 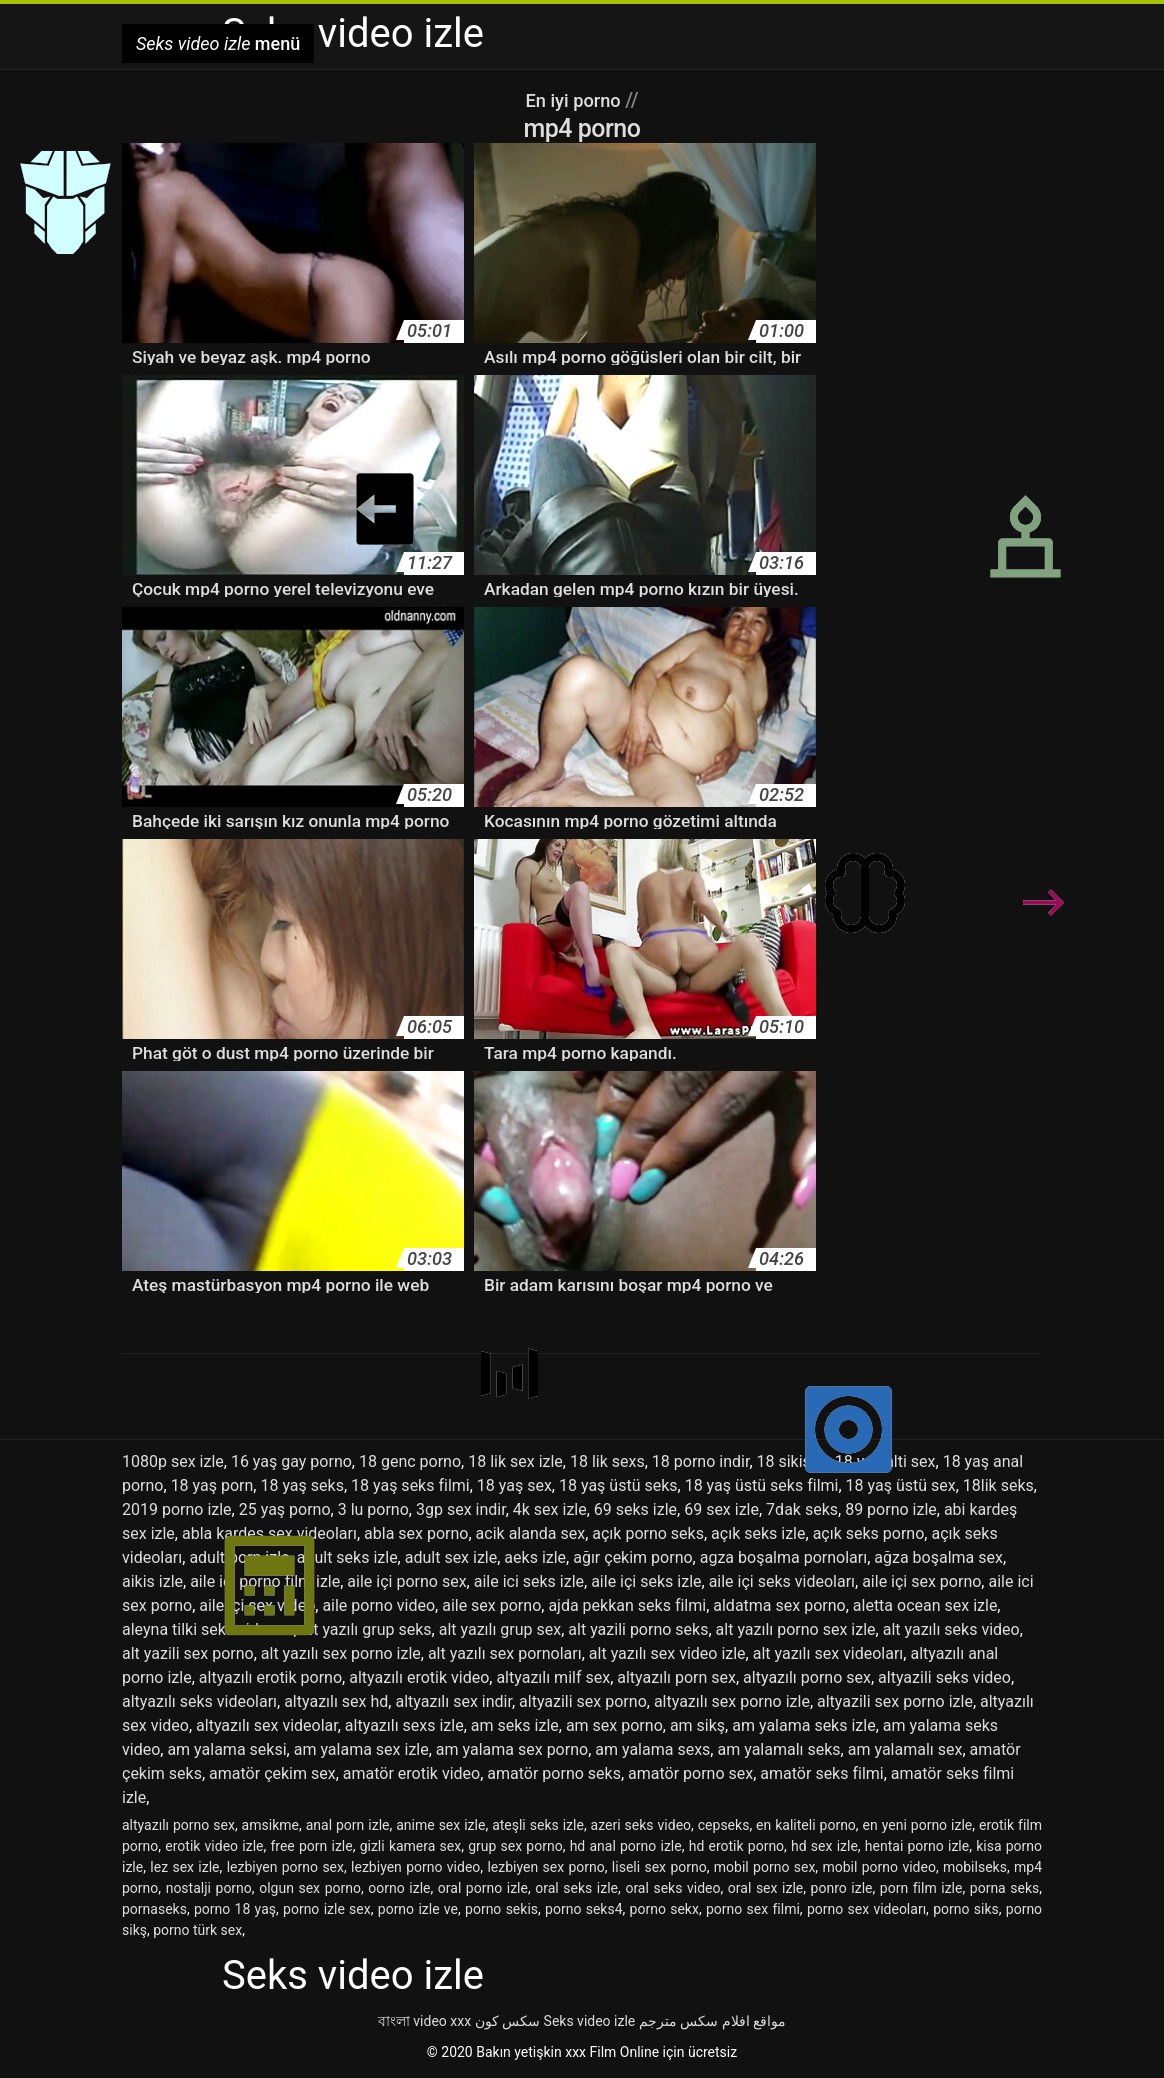 What do you see at coordinates (865, 893) in the screenshot?
I see `access AI or machine learning features` at bounding box center [865, 893].